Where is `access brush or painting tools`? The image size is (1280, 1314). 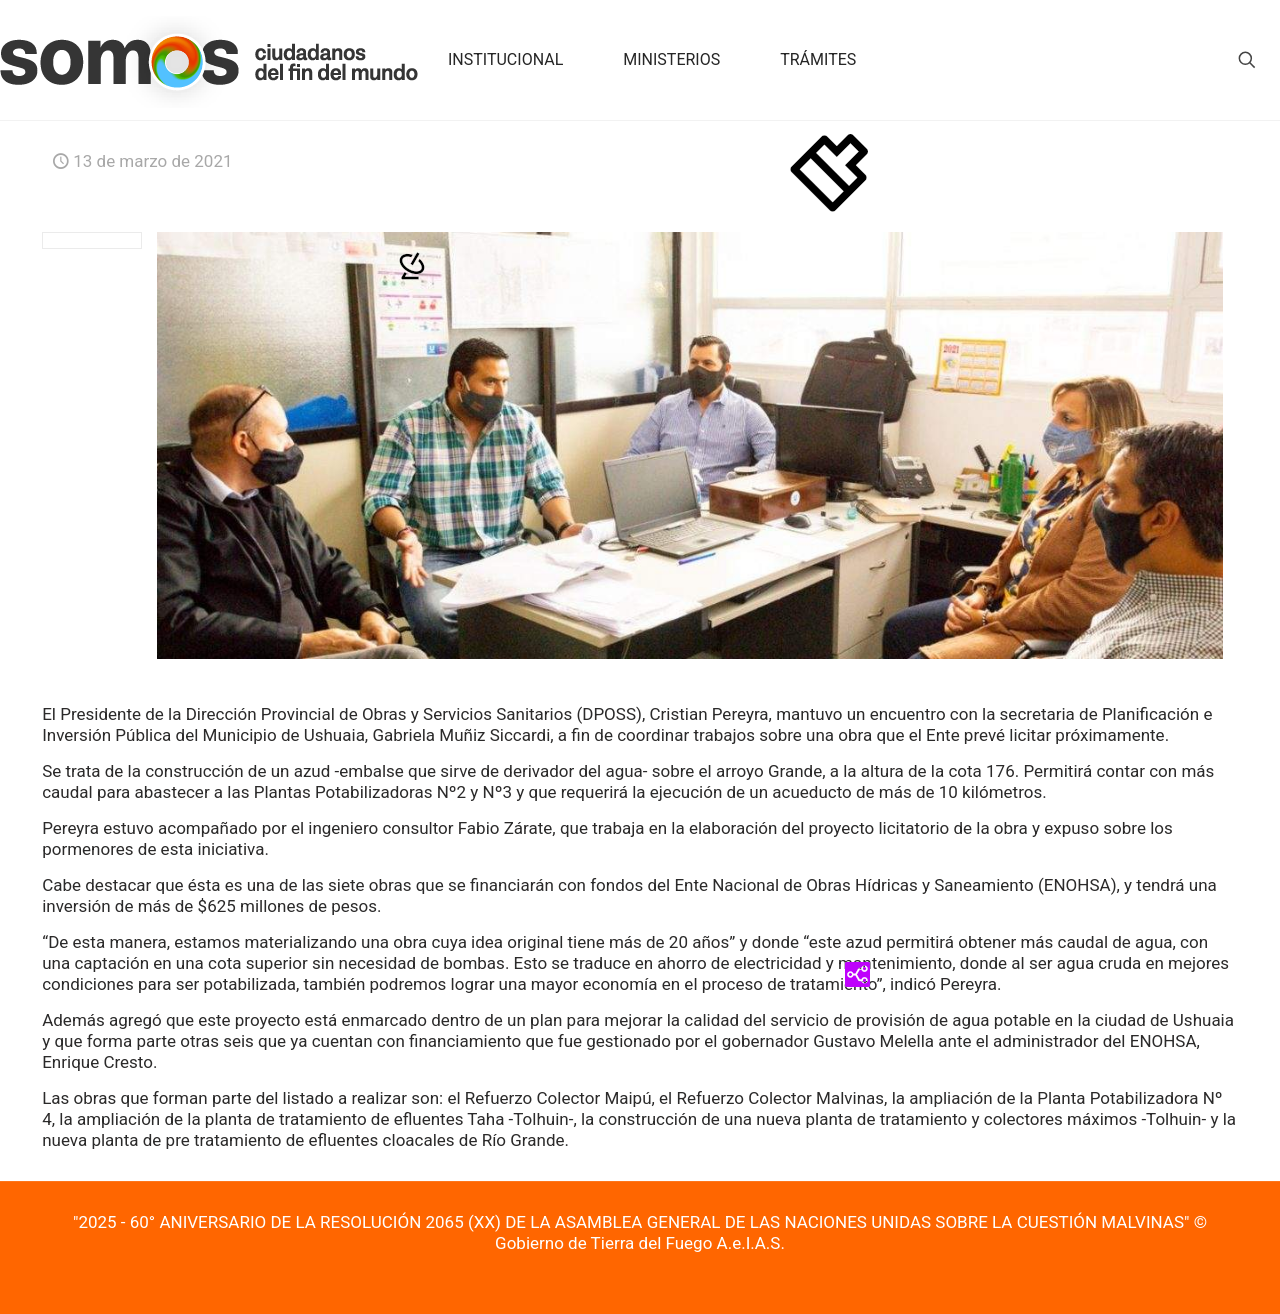 access brush or painting tools is located at coordinates (831, 170).